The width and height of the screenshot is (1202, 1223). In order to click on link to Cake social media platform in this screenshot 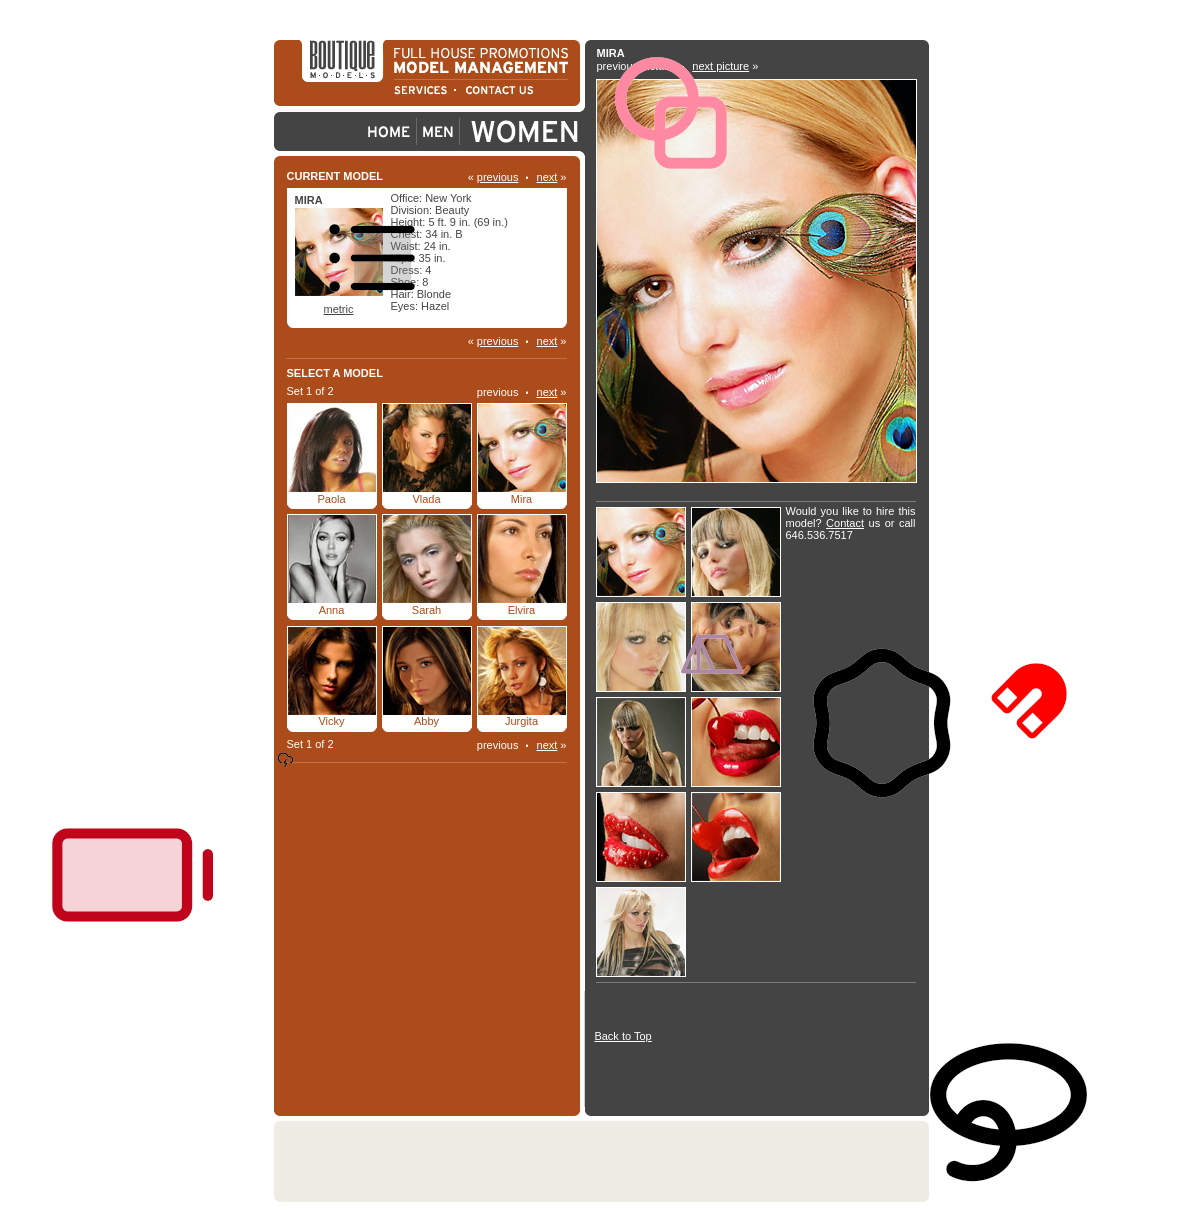, I will do `click(881, 723)`.